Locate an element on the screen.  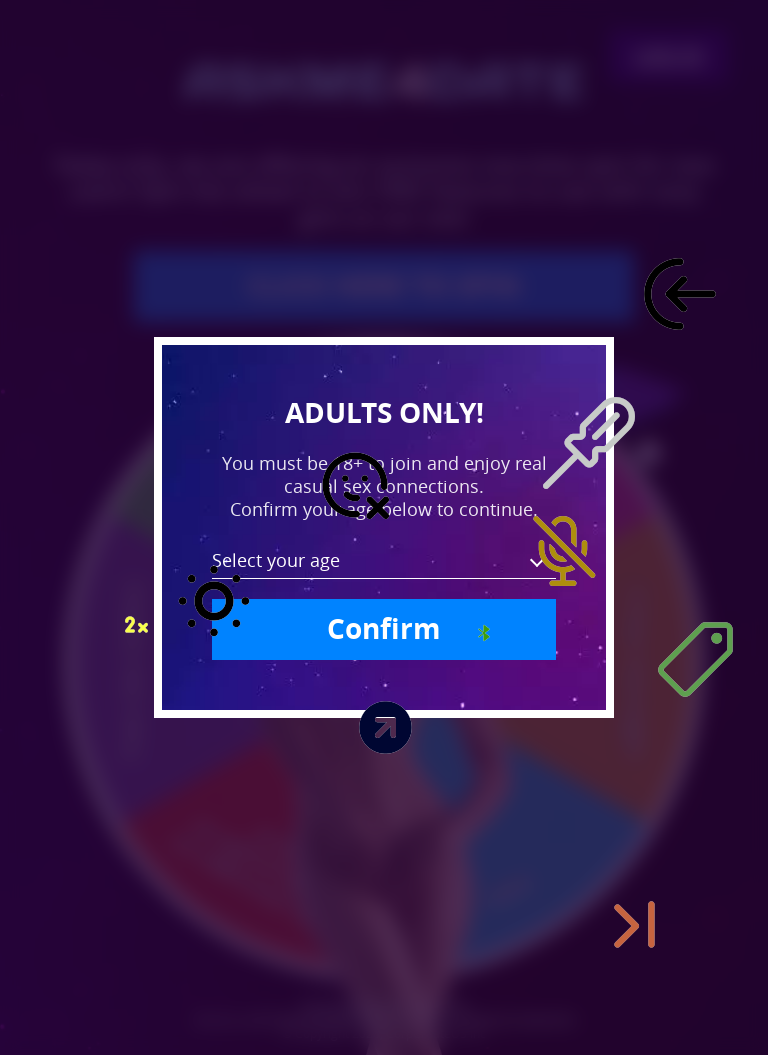
adjust screen brightness to low setting is located at coordinates (214, 601).